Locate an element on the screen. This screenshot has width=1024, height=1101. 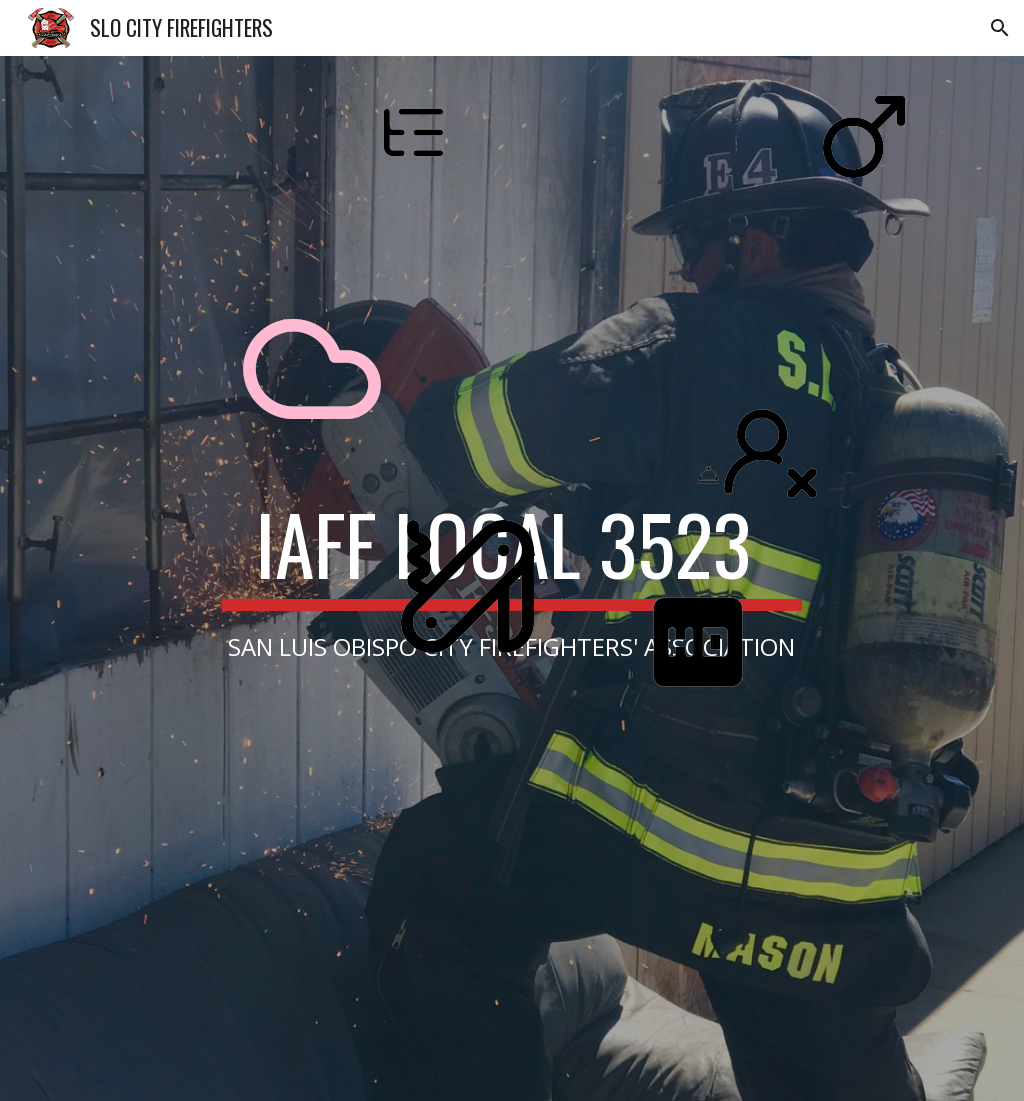
indicates high definition video quality available is located at coordinates (698, 642).